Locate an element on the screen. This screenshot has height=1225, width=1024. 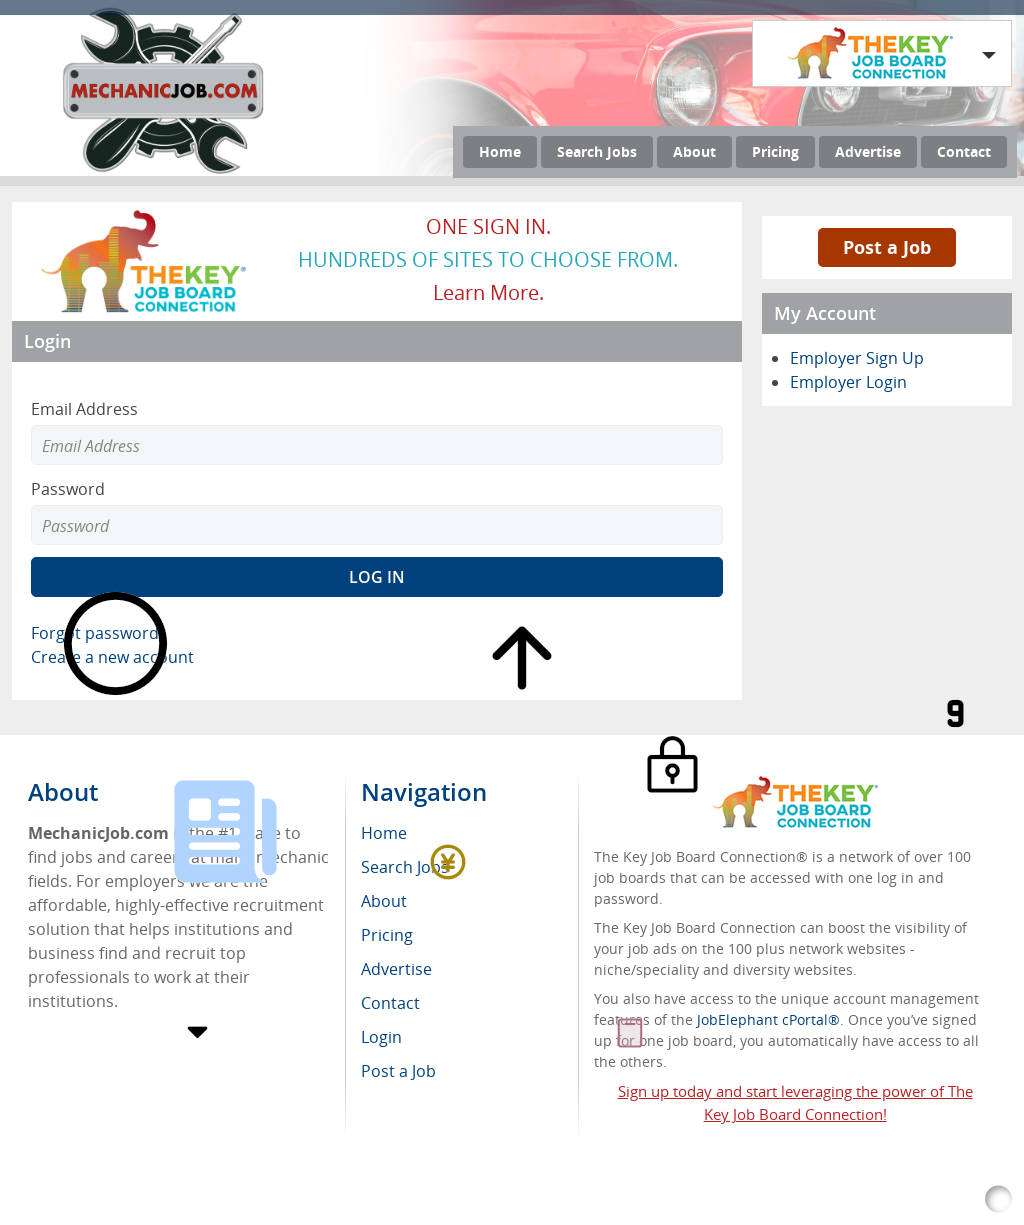
access security or privacy settings is located at coordinates (672, 767).